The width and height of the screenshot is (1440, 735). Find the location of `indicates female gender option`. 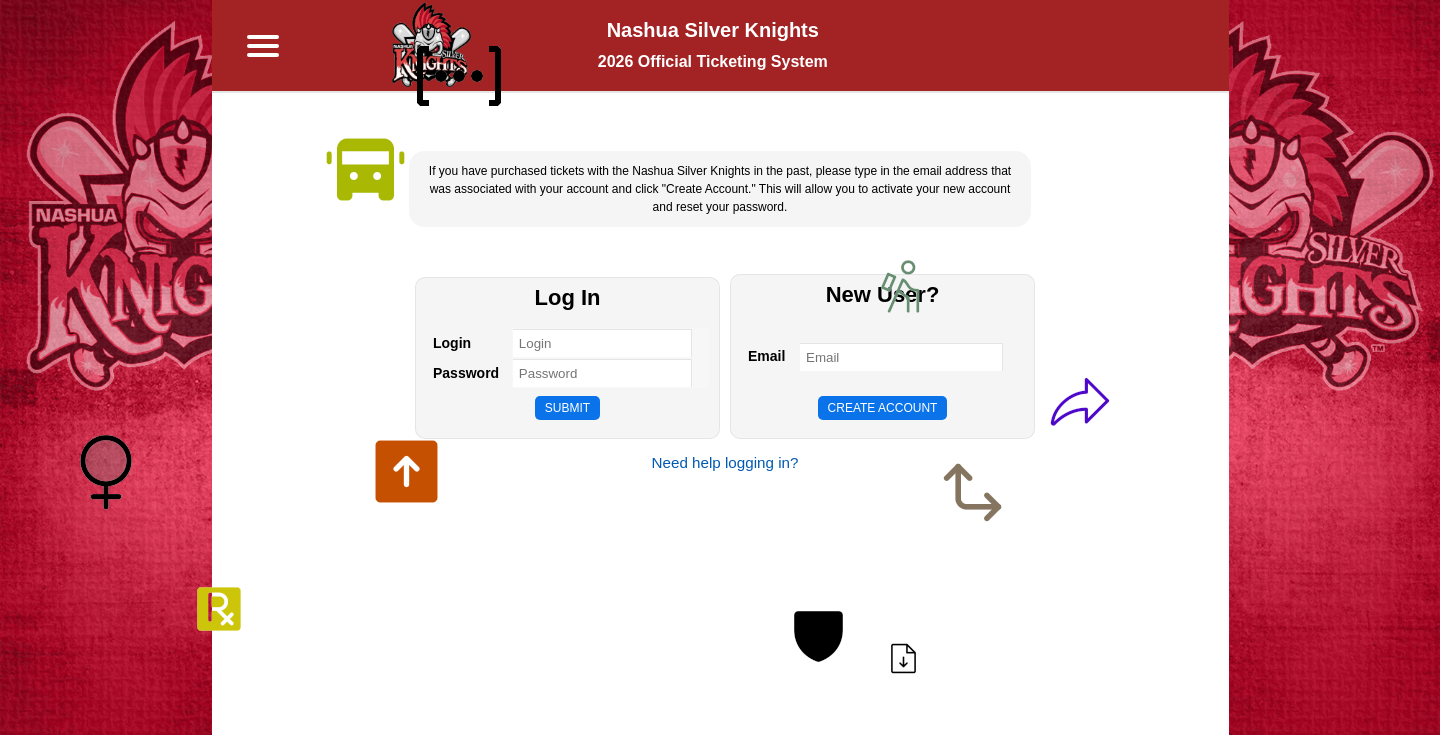

indicates female gender option is located at coordinates (106, 471).